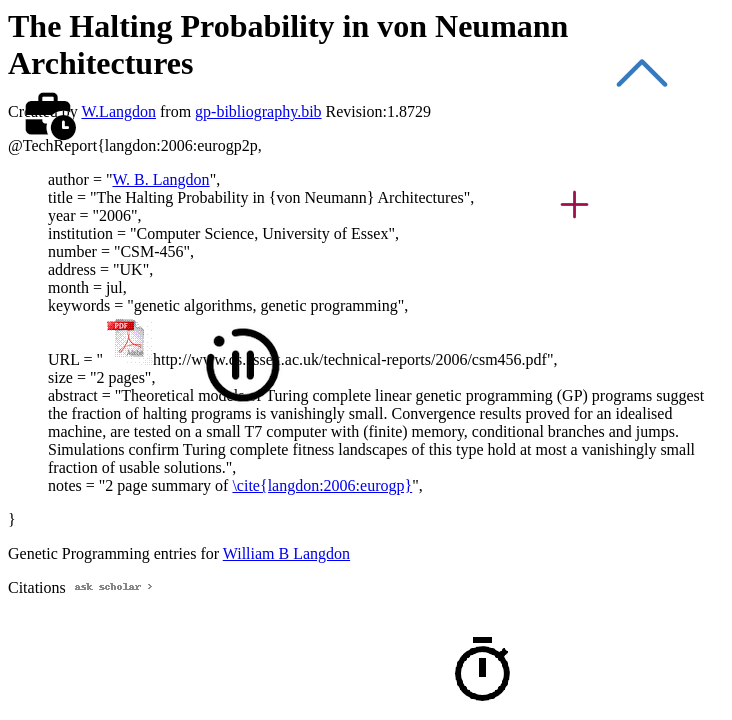 This screenshot has width=732, height=720. Describe the element at coordinates (48, 115) in the screenshot. I see `view work hours or time tracking` at that location.